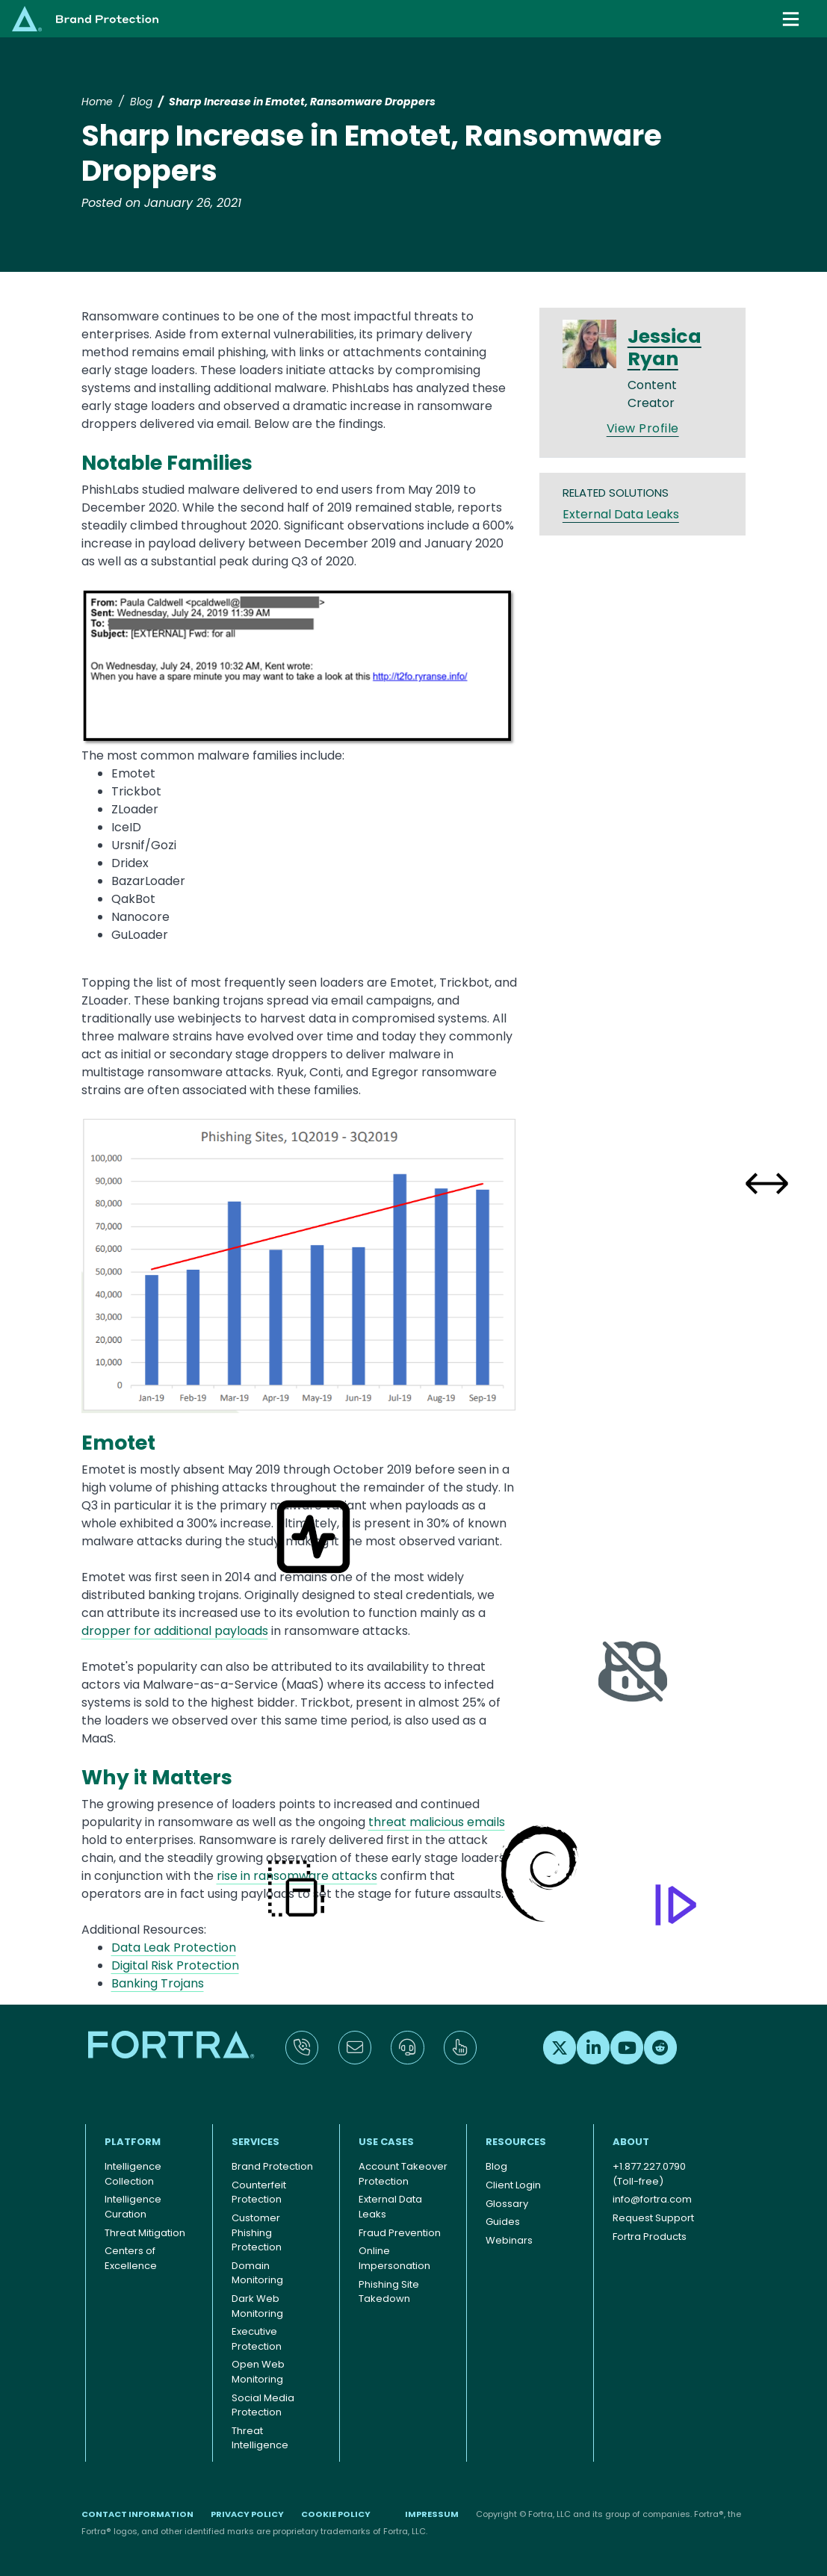 The width and height of the screenshot is (827, 2576). I want to click on continue debugging to the next breakpoint, so click(674, 1905).